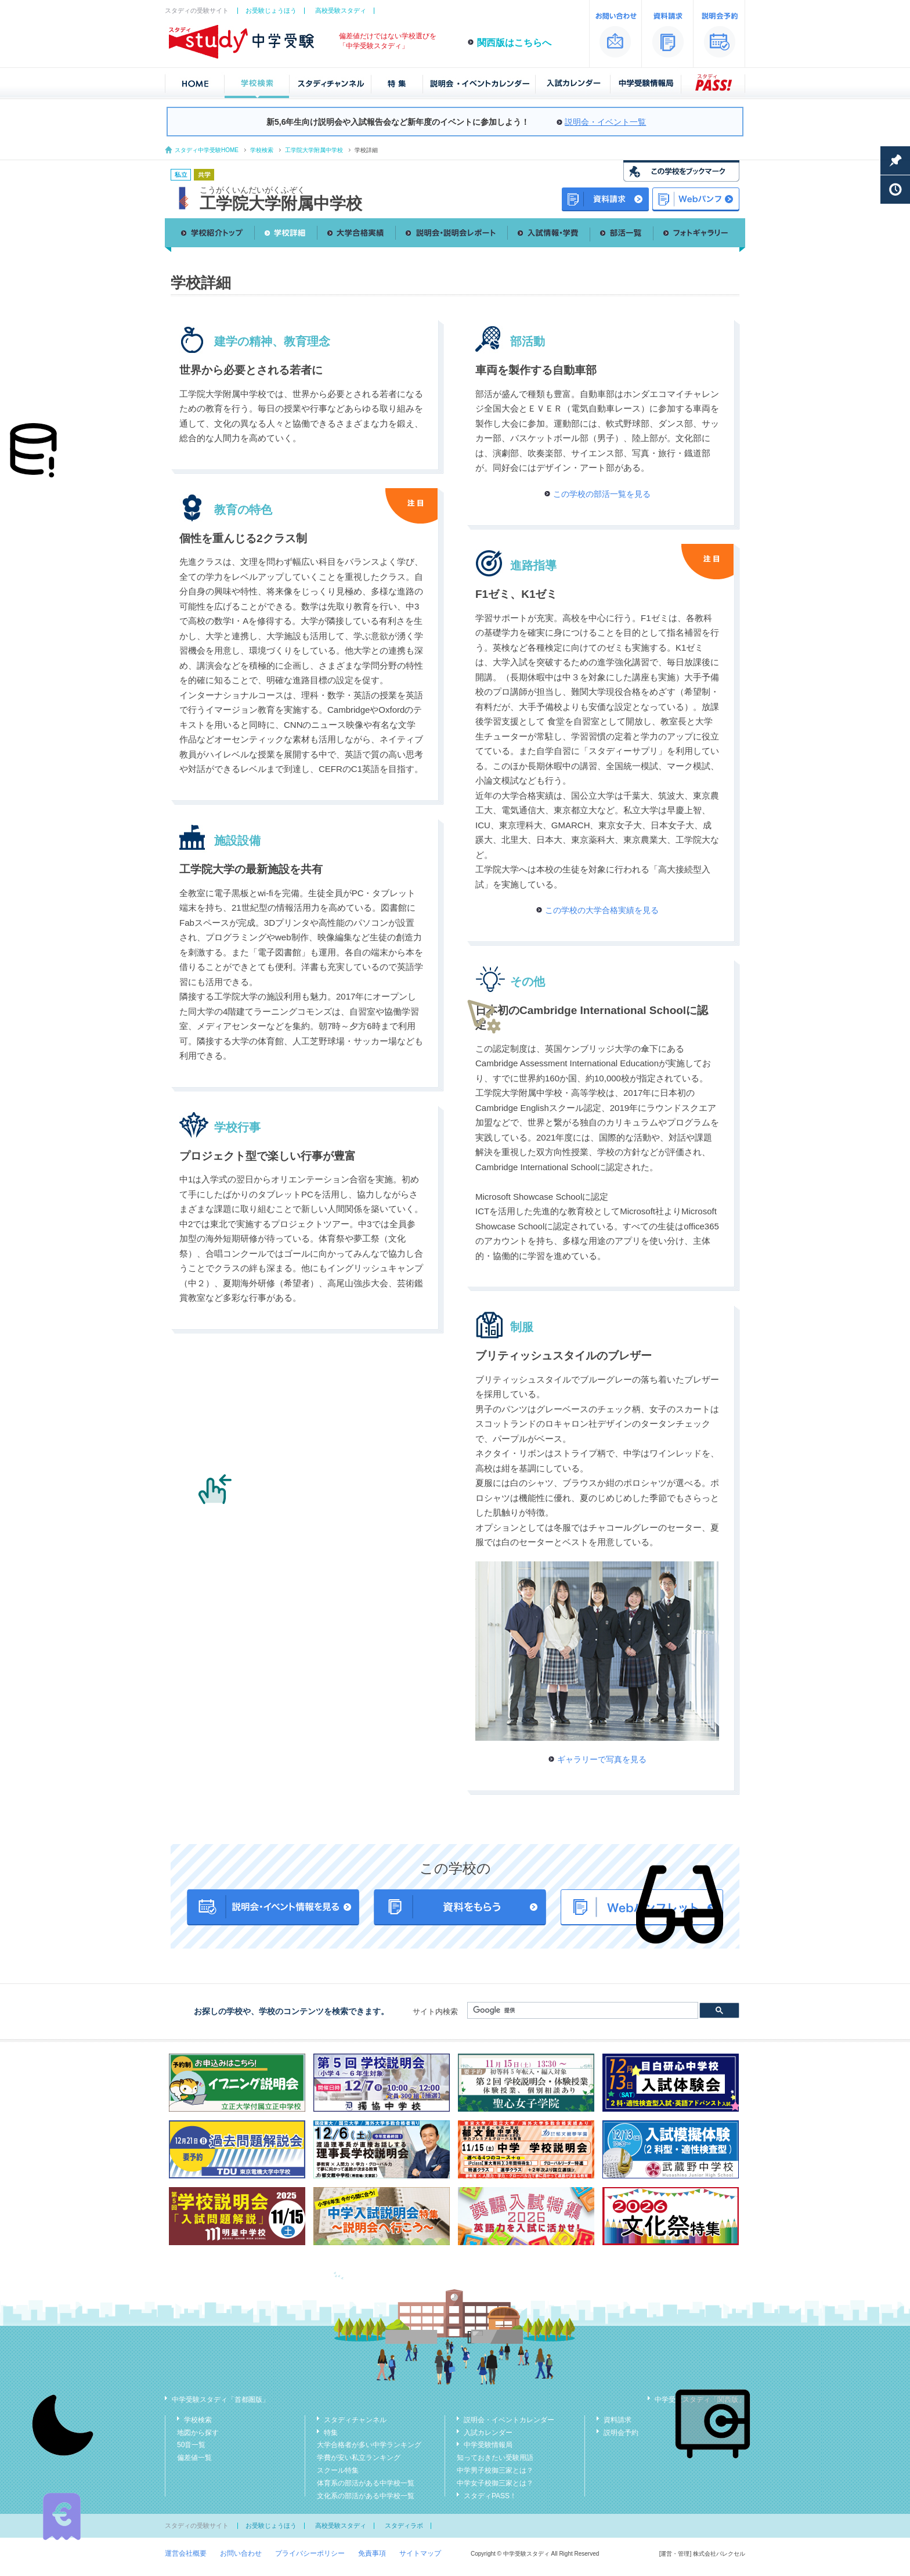 The height and width of the screenshot is (2576, 910). Describe the element at coordinates (680, 1904) in the screenshot. I see `access reading mode or reader view` at that location.